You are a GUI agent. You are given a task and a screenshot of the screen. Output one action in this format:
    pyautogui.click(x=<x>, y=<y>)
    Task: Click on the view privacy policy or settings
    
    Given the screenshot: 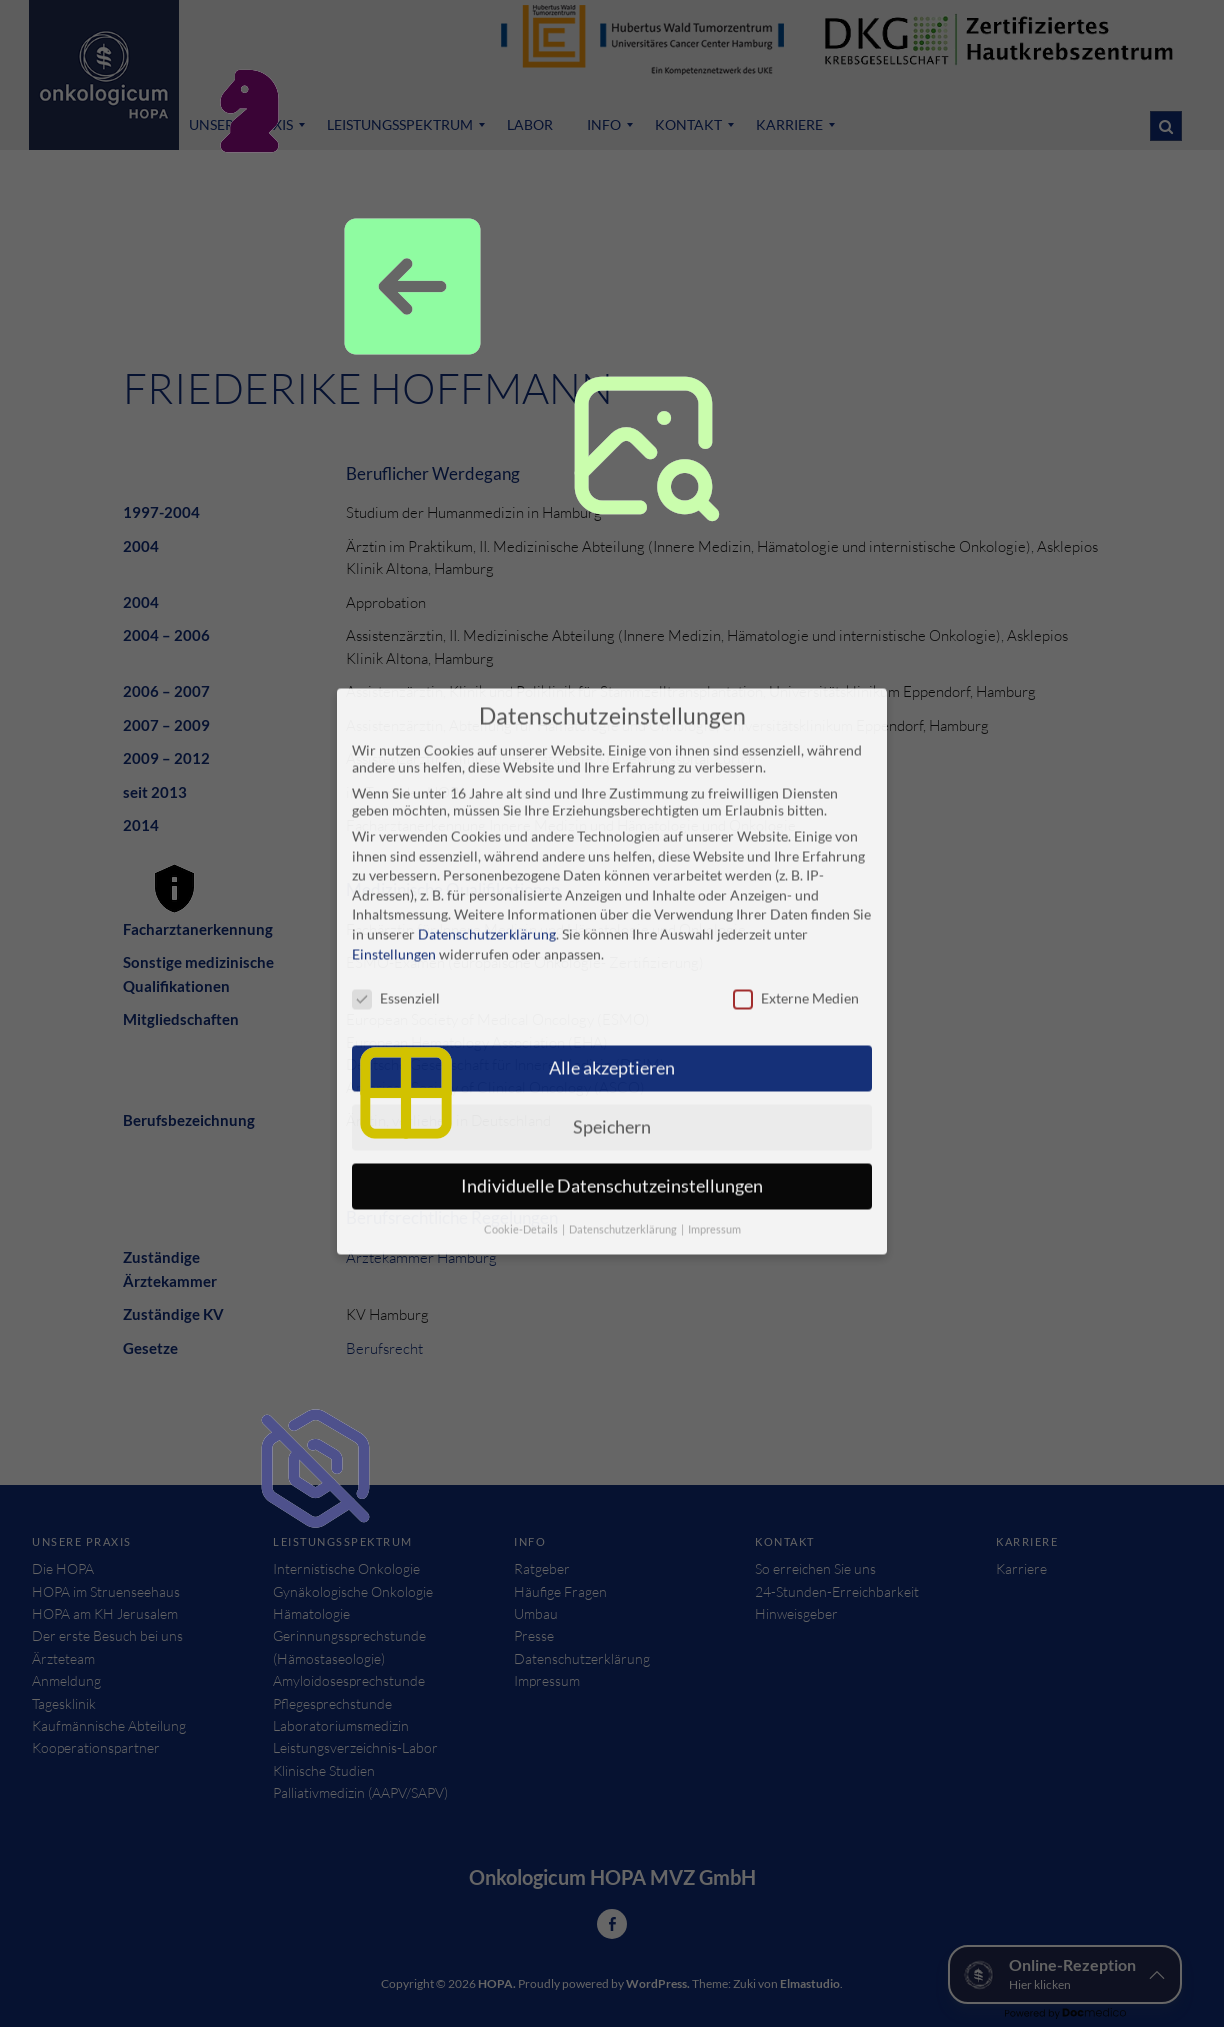 What is the action you would take?
    pyautogui.click(x=174, y=888)
    